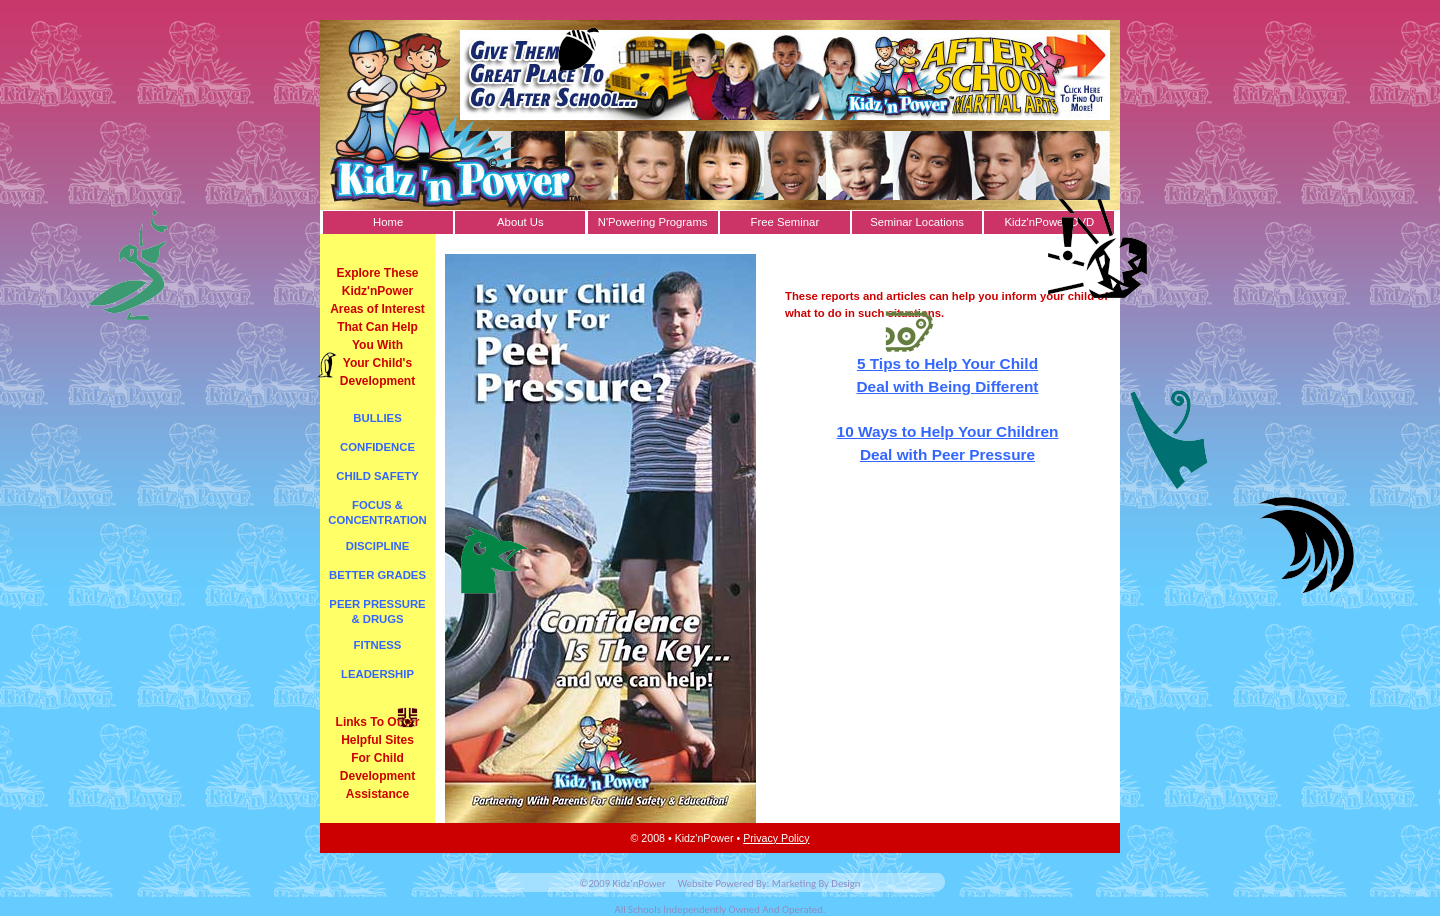 The width and height of the screenshot is (1440, 916). What do you see at coordinates (1169, 440) in the screenshot?
I see `select the deshret (ancient Egyptian red crown) symbol` at bounding box center [1169, 440].